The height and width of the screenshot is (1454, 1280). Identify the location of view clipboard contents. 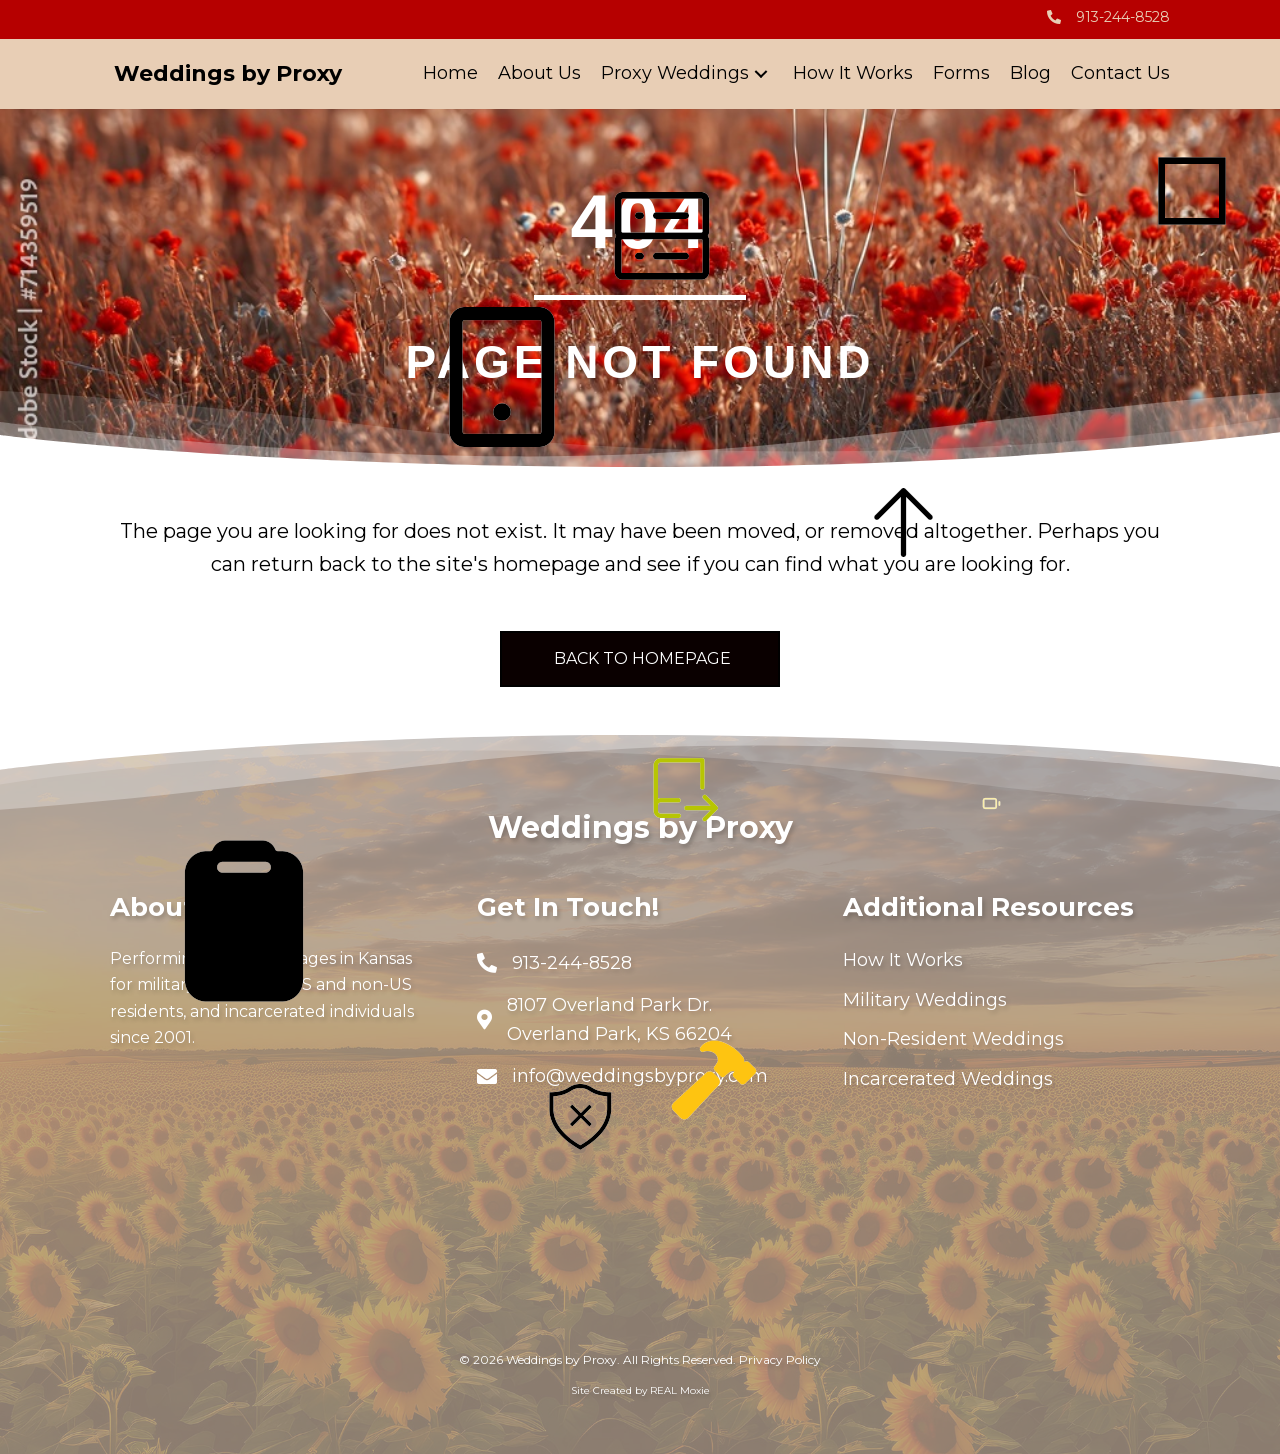
(244, 921).